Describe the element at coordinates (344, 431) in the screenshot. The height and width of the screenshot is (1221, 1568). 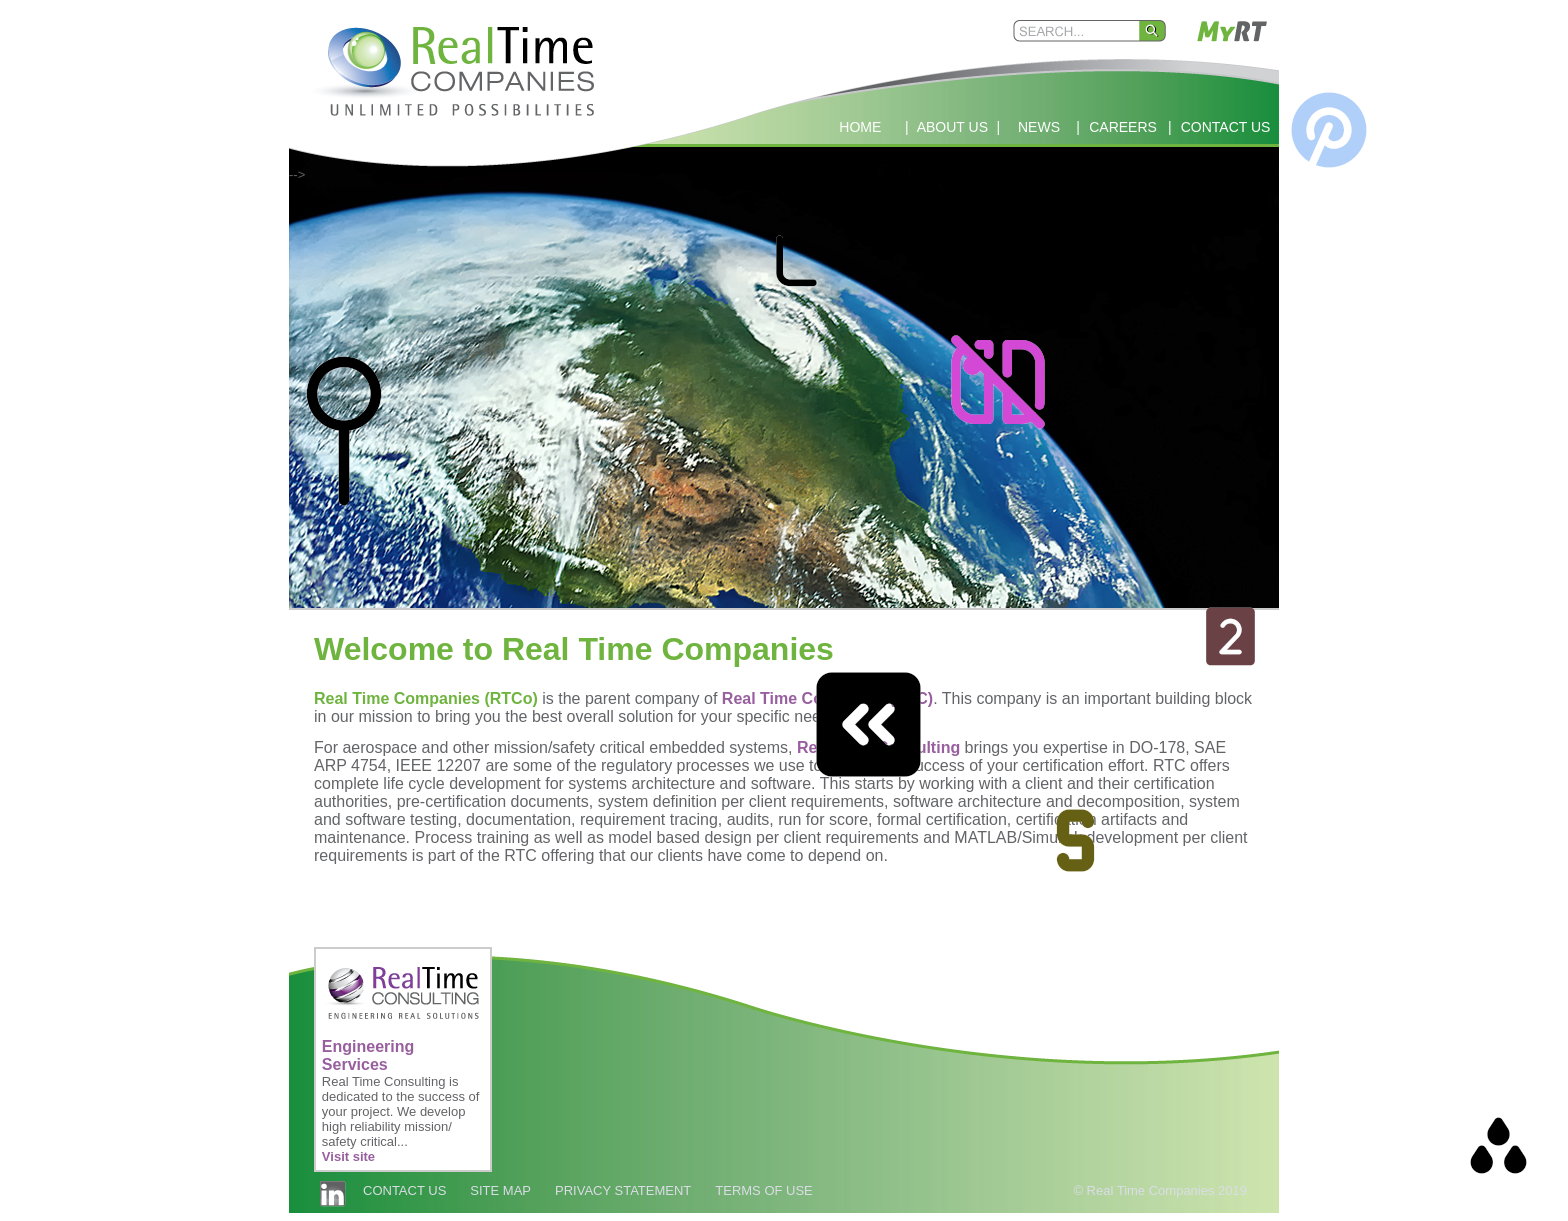
I see `mark a location on the map` at that location.